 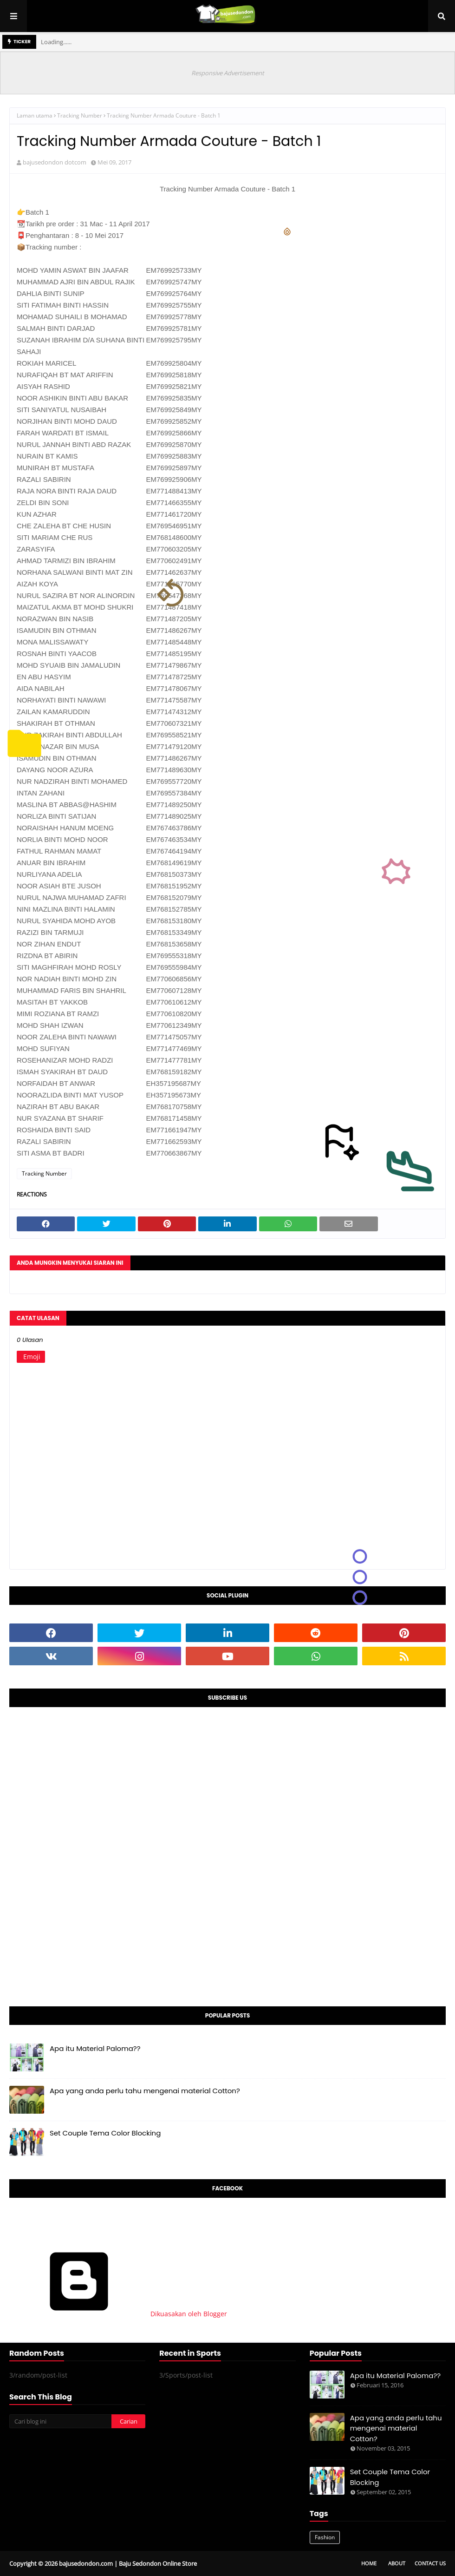 What do you see at coordinates (287, 231) in the screenshot?
I see `access Drops language learning app` at bounding box center [287, 231].